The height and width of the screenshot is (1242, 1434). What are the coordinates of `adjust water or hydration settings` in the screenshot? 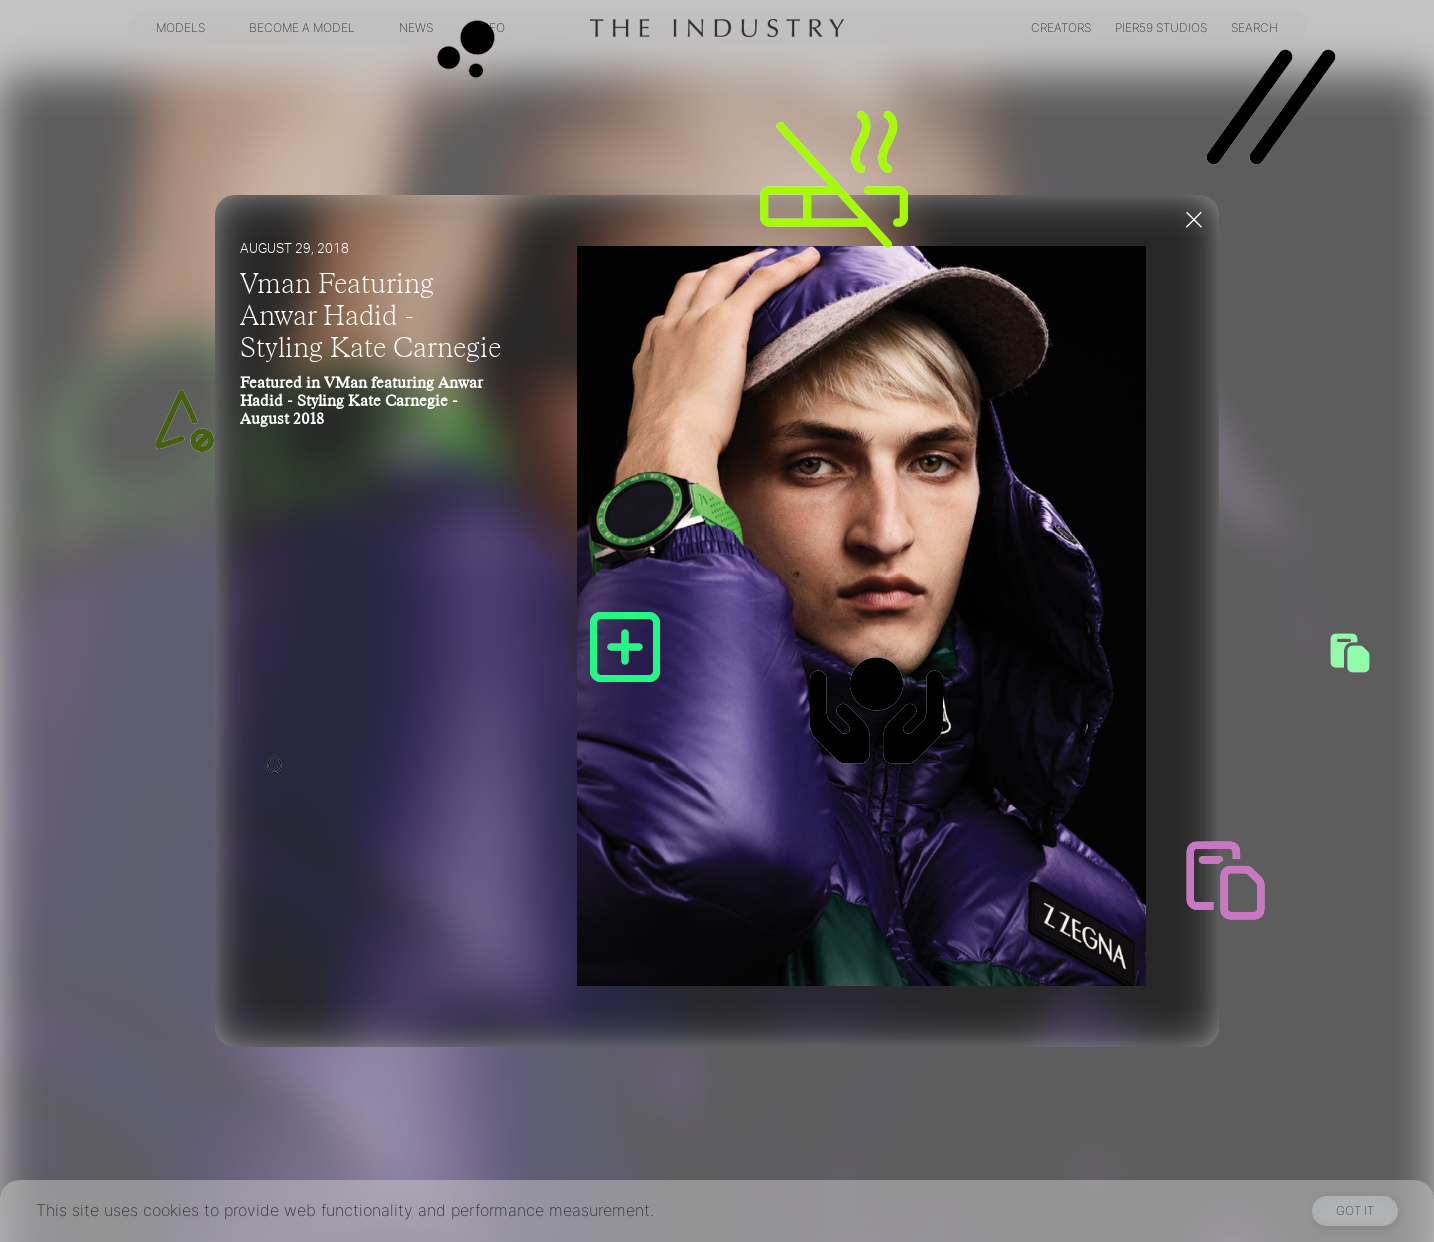 It's located at (274, 764).